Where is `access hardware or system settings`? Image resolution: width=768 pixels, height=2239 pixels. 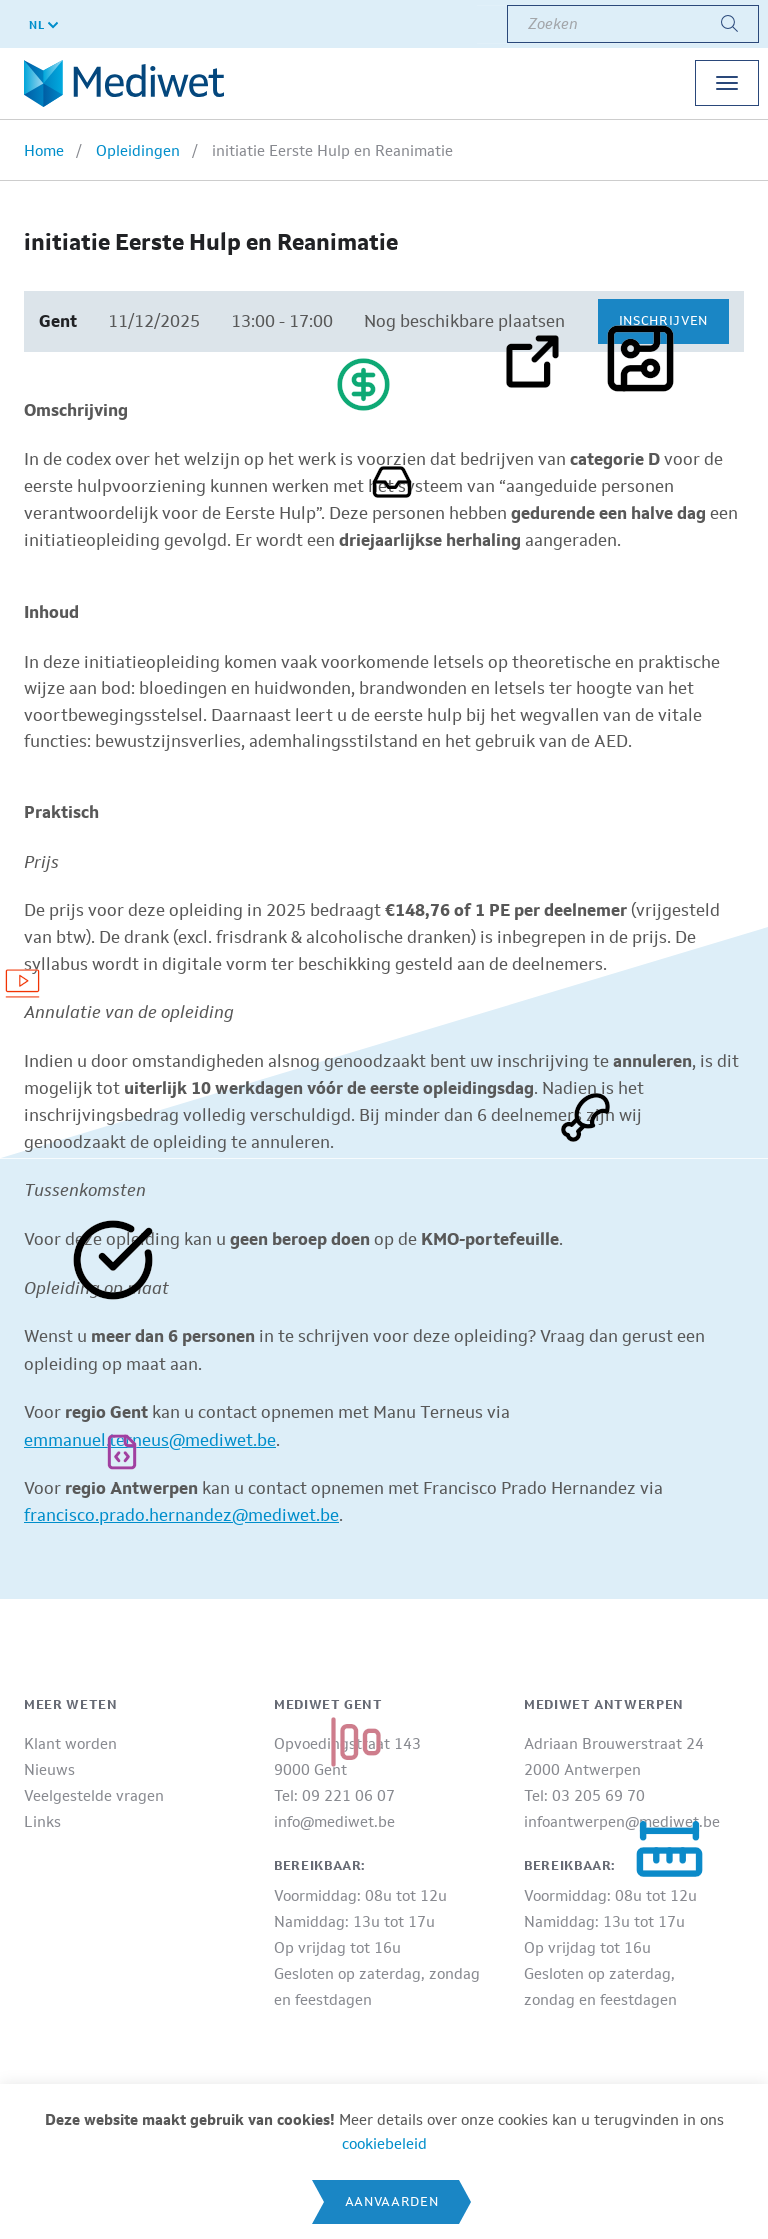 access hardware or system settings is located at coordinates (640, 358).